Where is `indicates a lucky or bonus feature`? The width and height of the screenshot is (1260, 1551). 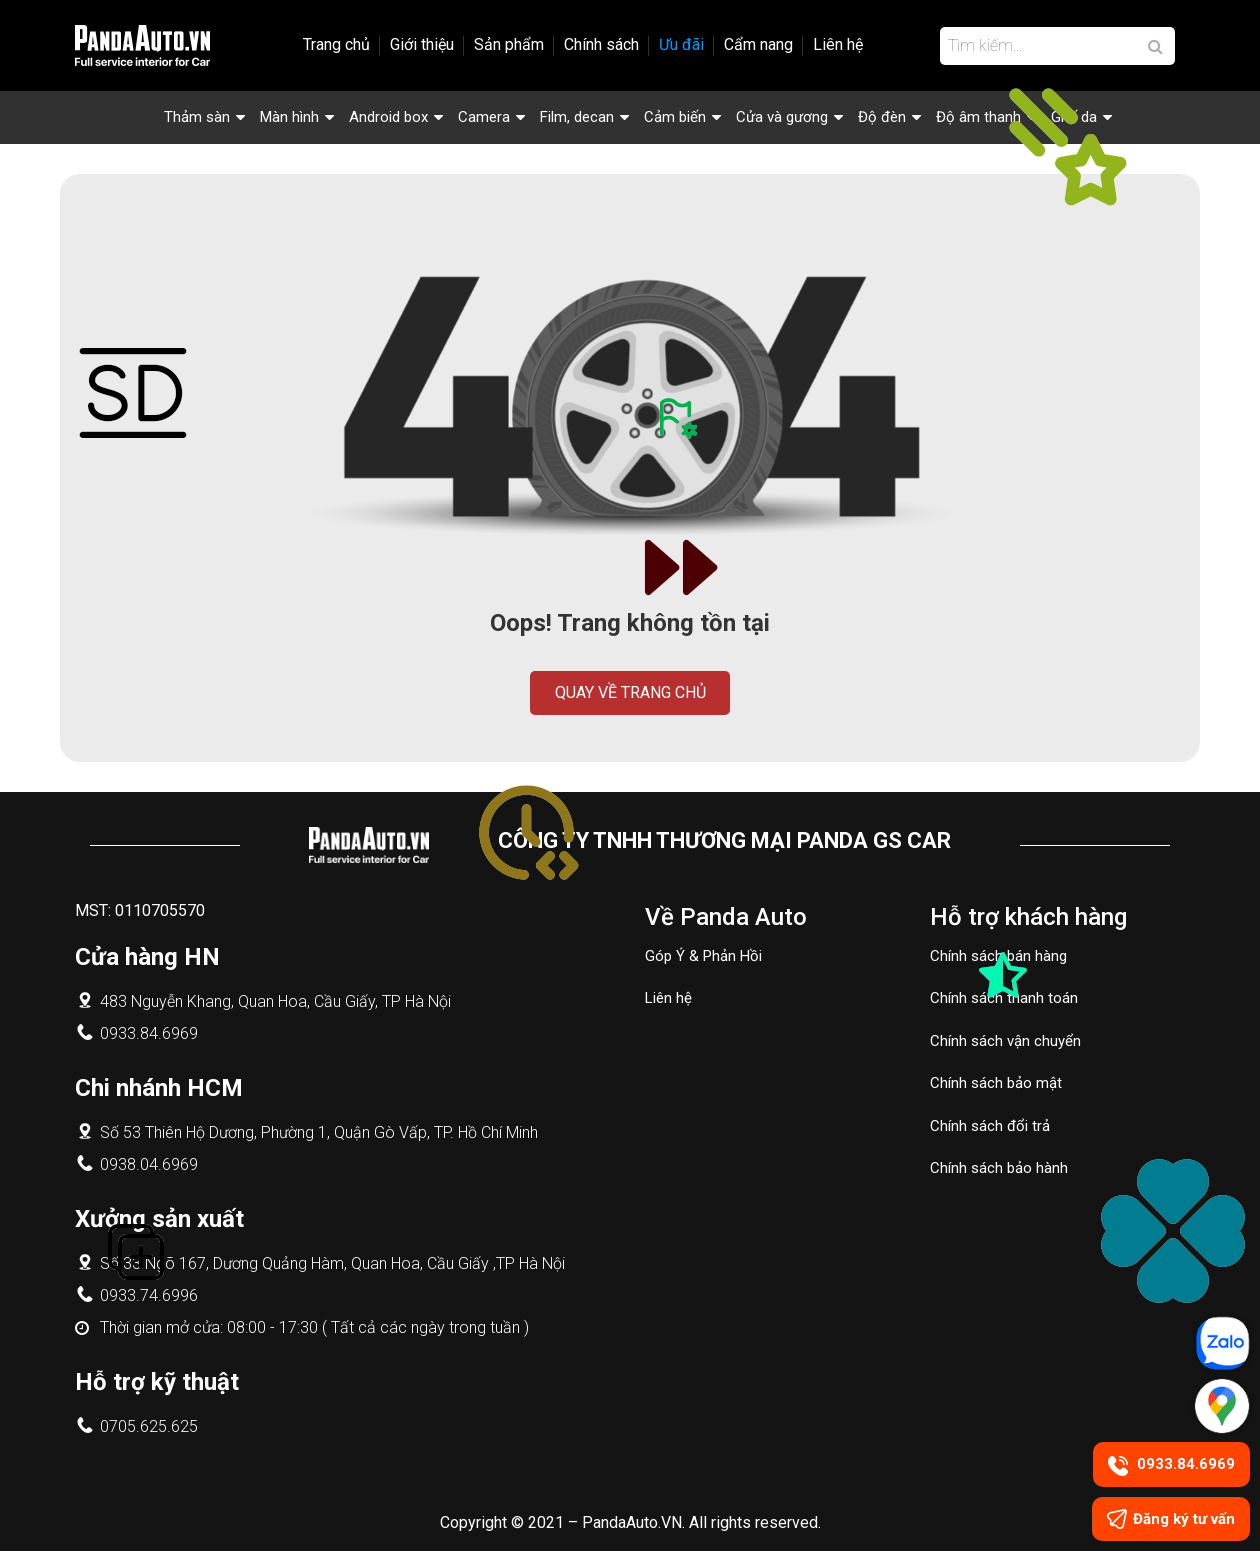
indicates a lucky or bonus feature is located at coordinates (1173, 1231).